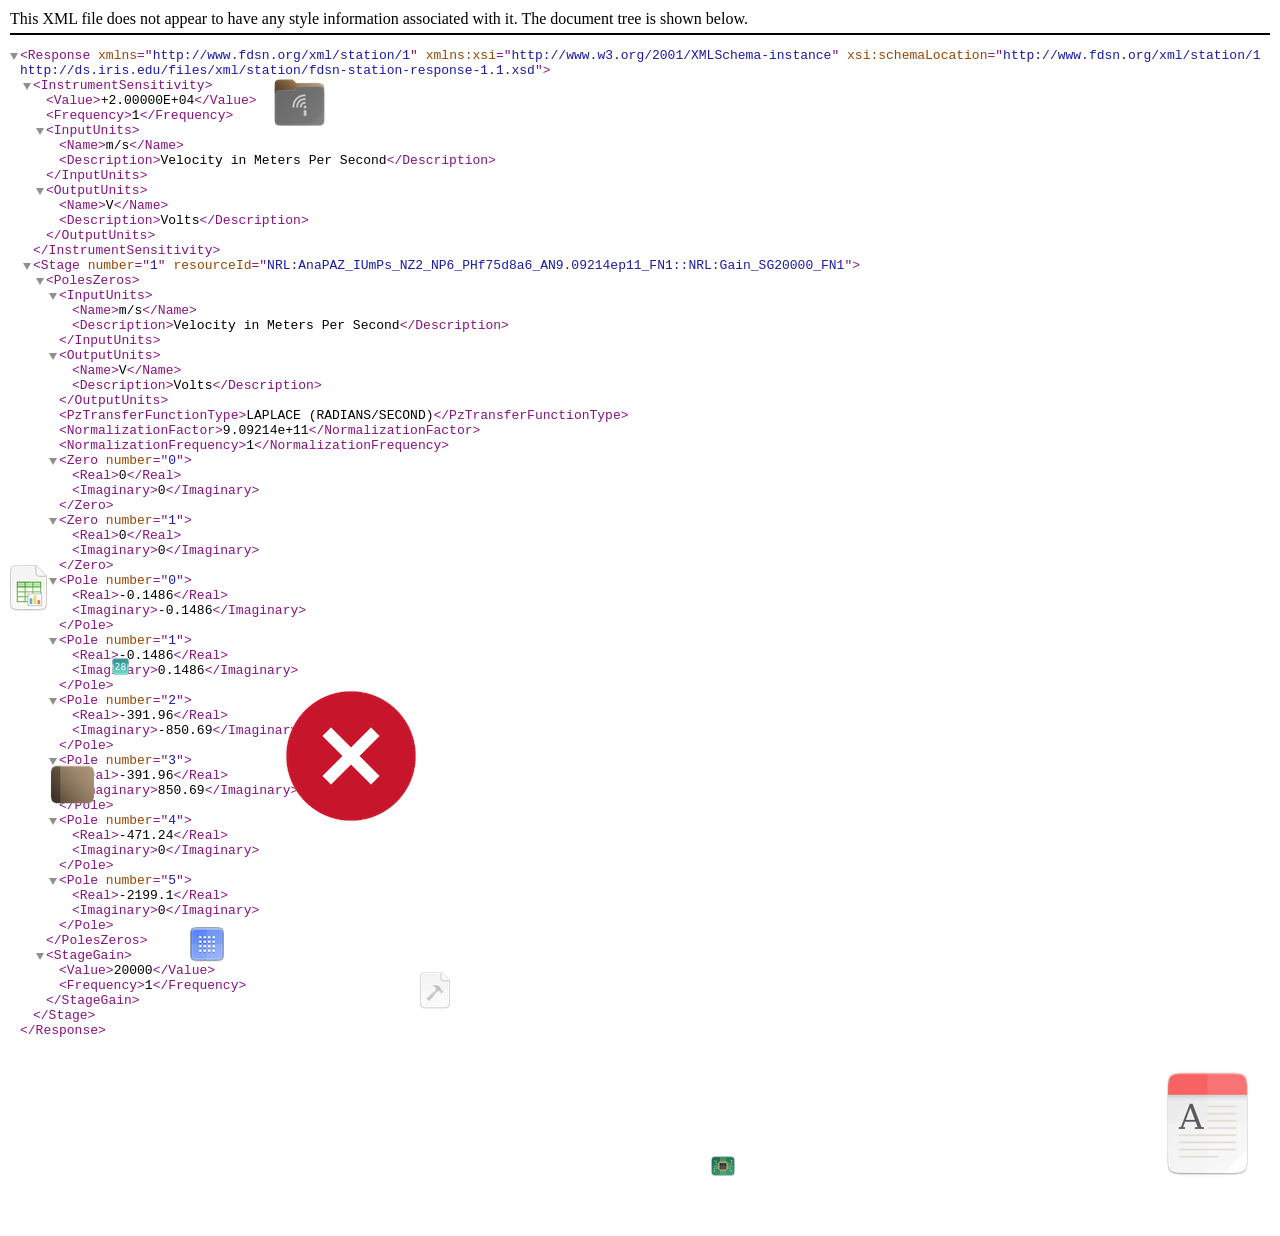  Describe the element at coordinates (299, 102) in the screenshot. I see `open insync cloud sync folder` at that location.